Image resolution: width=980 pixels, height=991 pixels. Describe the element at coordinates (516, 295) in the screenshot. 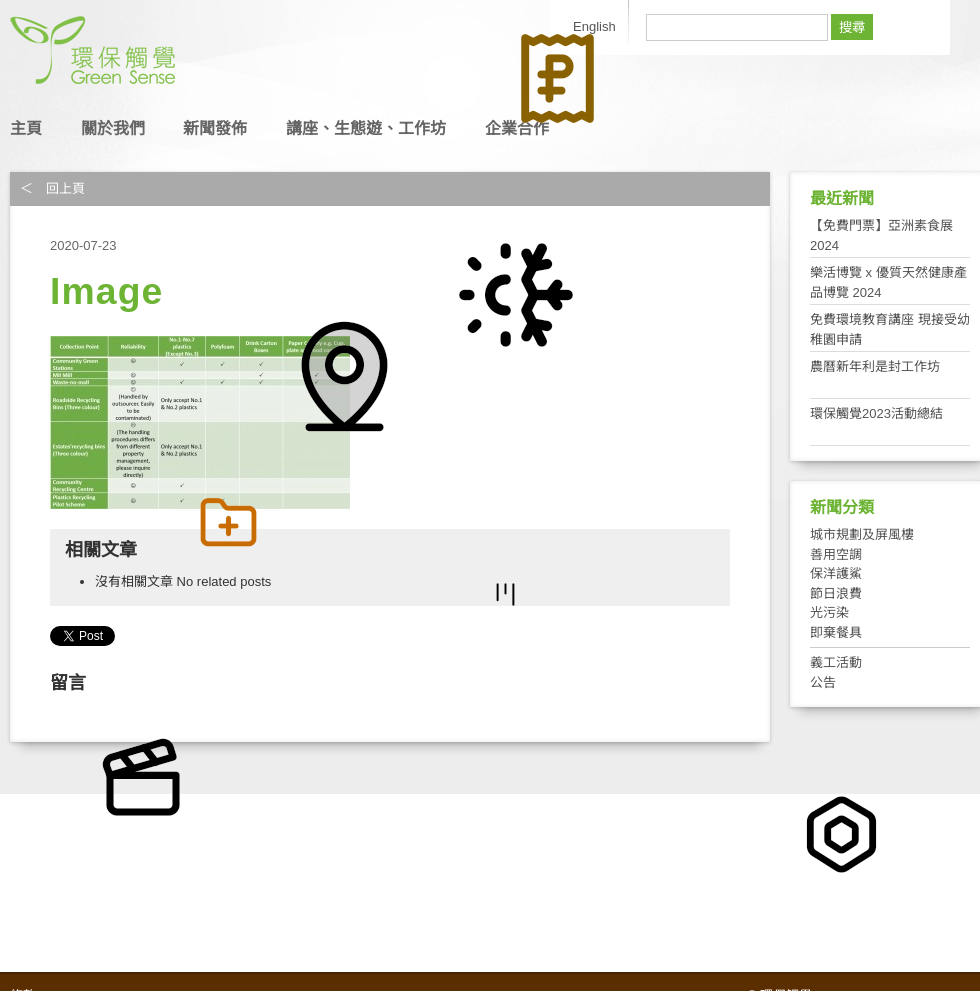

I see `toggle between hot and cold temperature settings` at that location.